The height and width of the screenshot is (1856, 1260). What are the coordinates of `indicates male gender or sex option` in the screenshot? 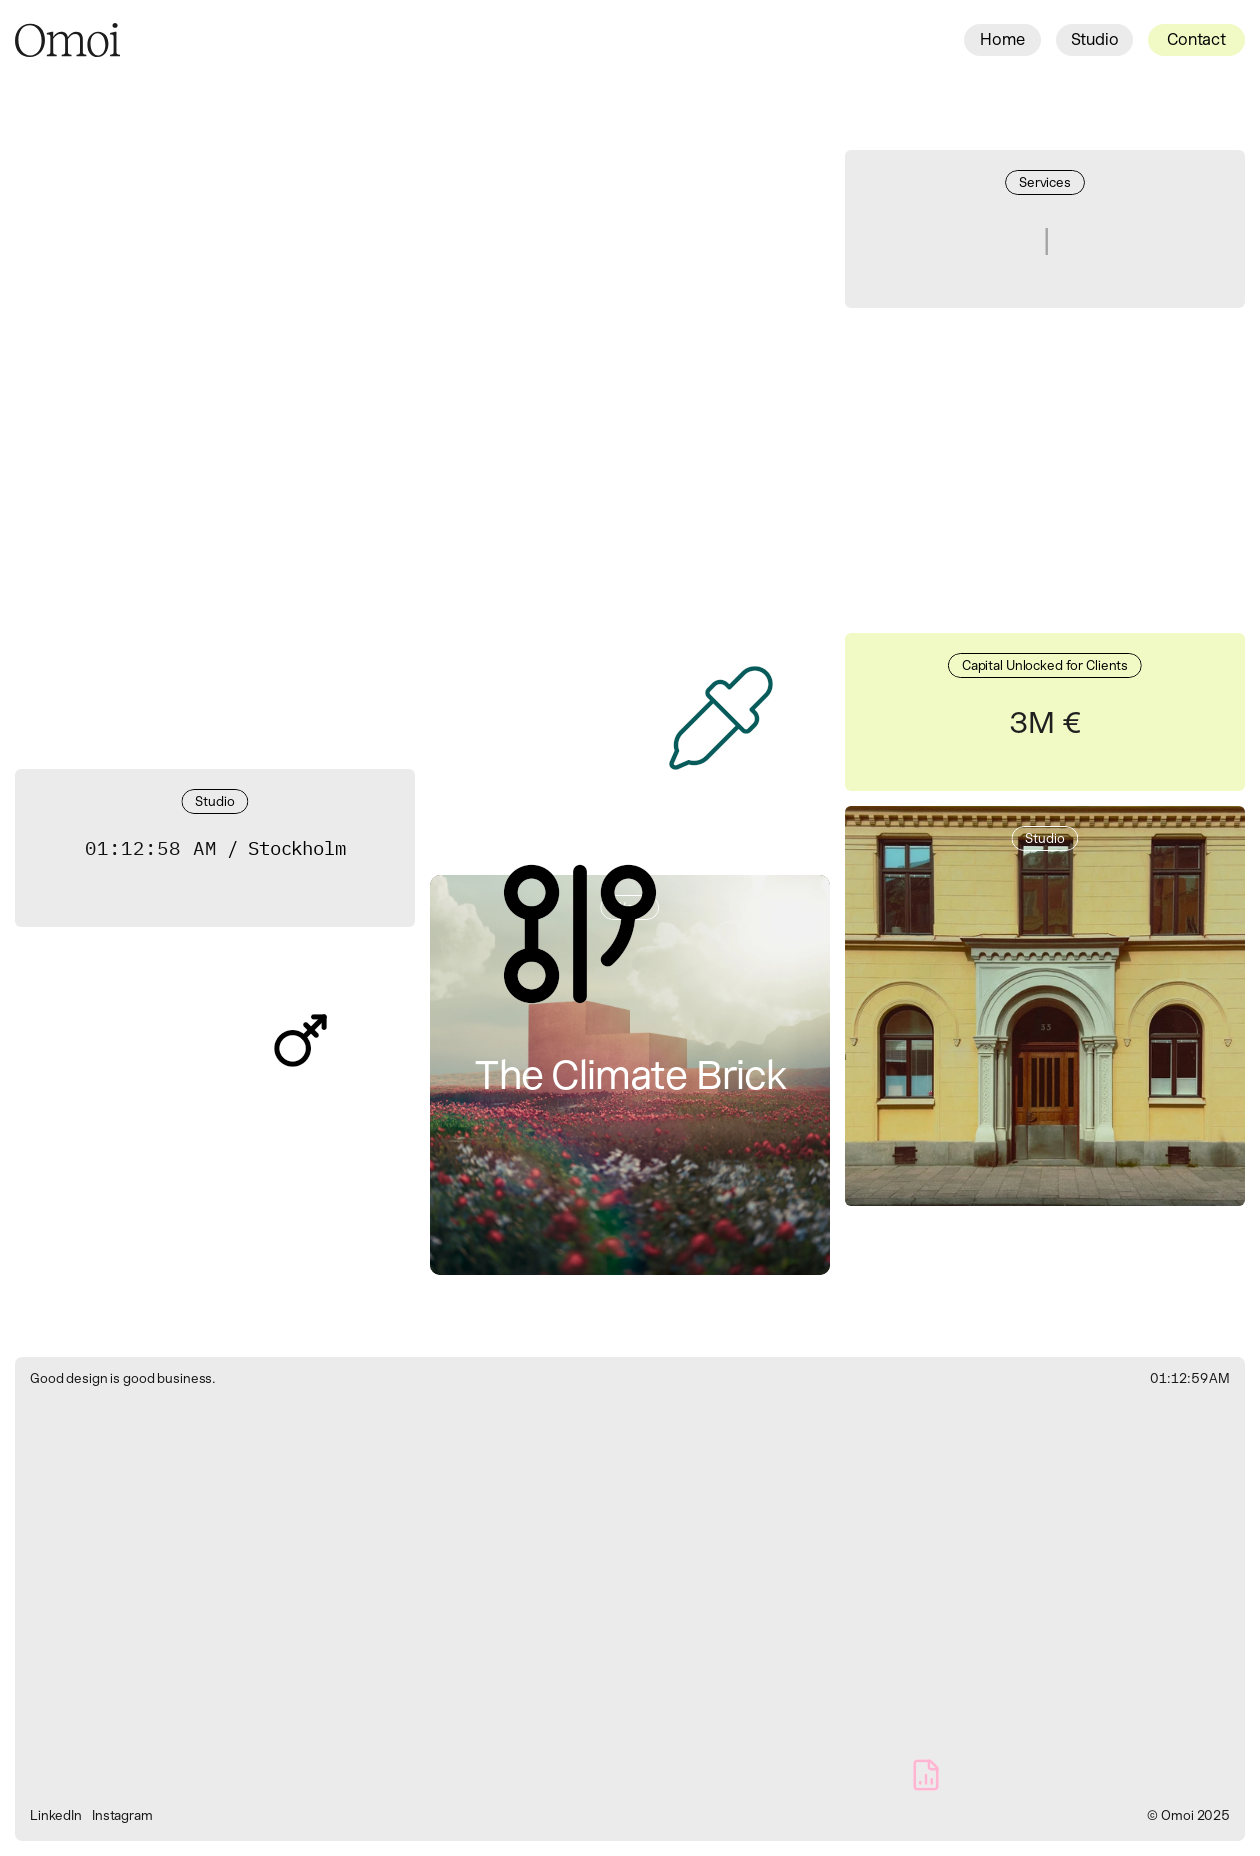 It's located at (300, 1040).